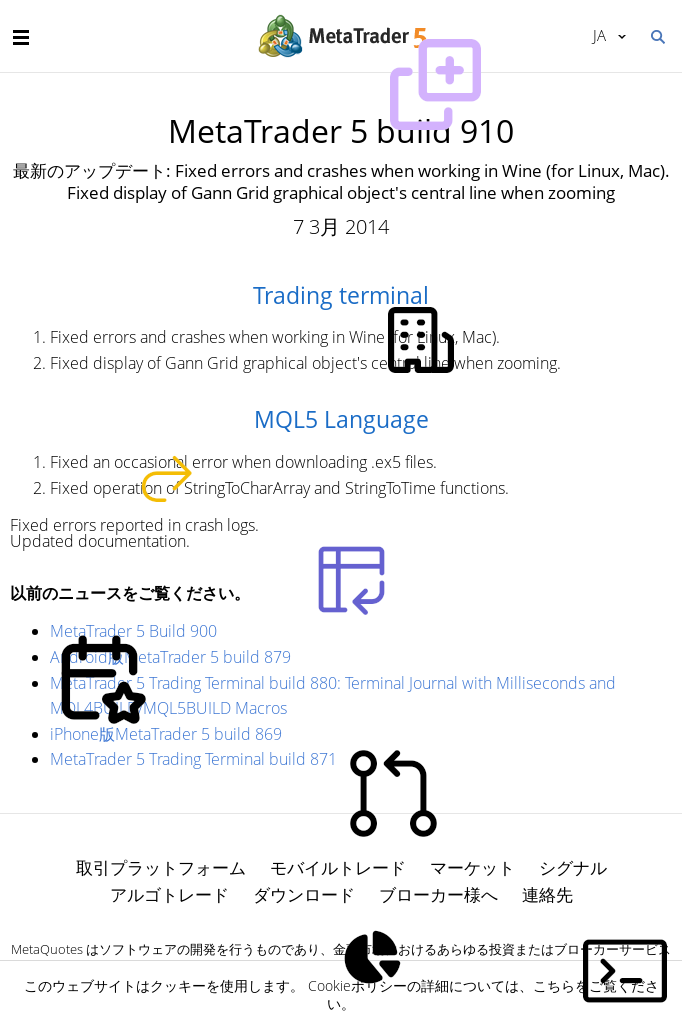 The height and width of the screenshot is (1029, 682). I want to click on open command line terminal, so click(625, 971).